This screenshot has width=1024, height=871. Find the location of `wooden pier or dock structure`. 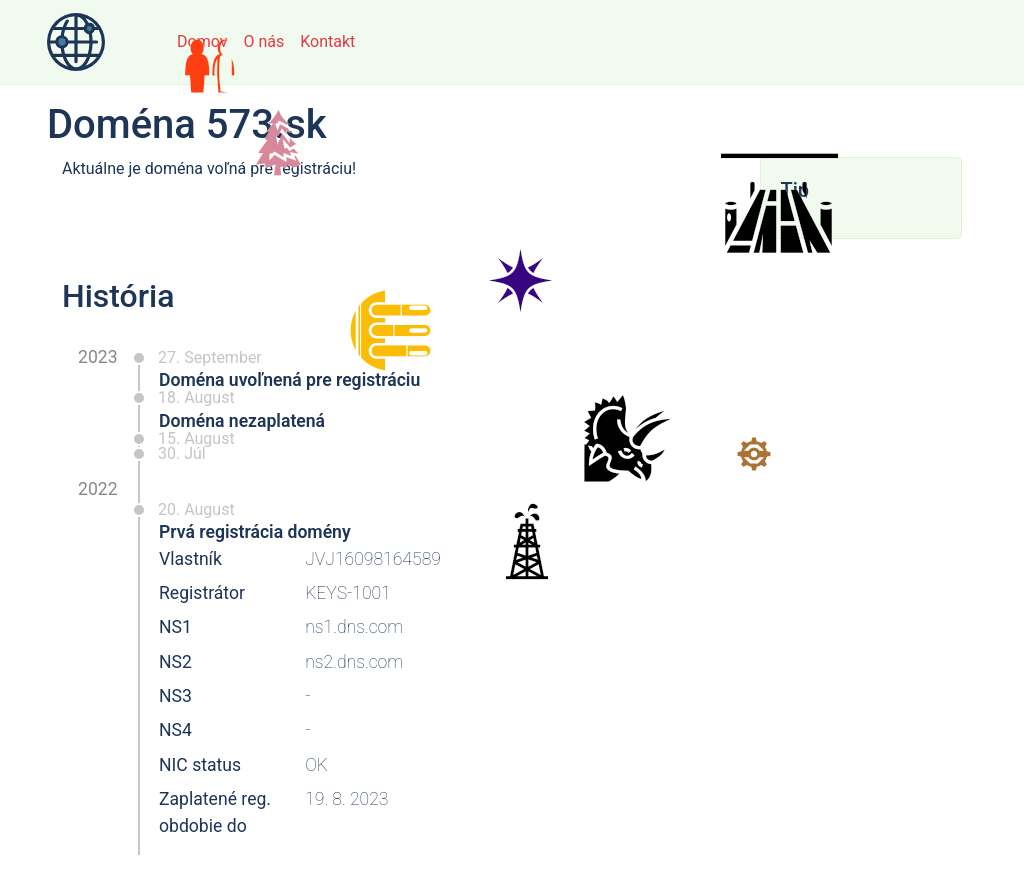

wooden pier or dock structure is located at coordinates (778, 195).